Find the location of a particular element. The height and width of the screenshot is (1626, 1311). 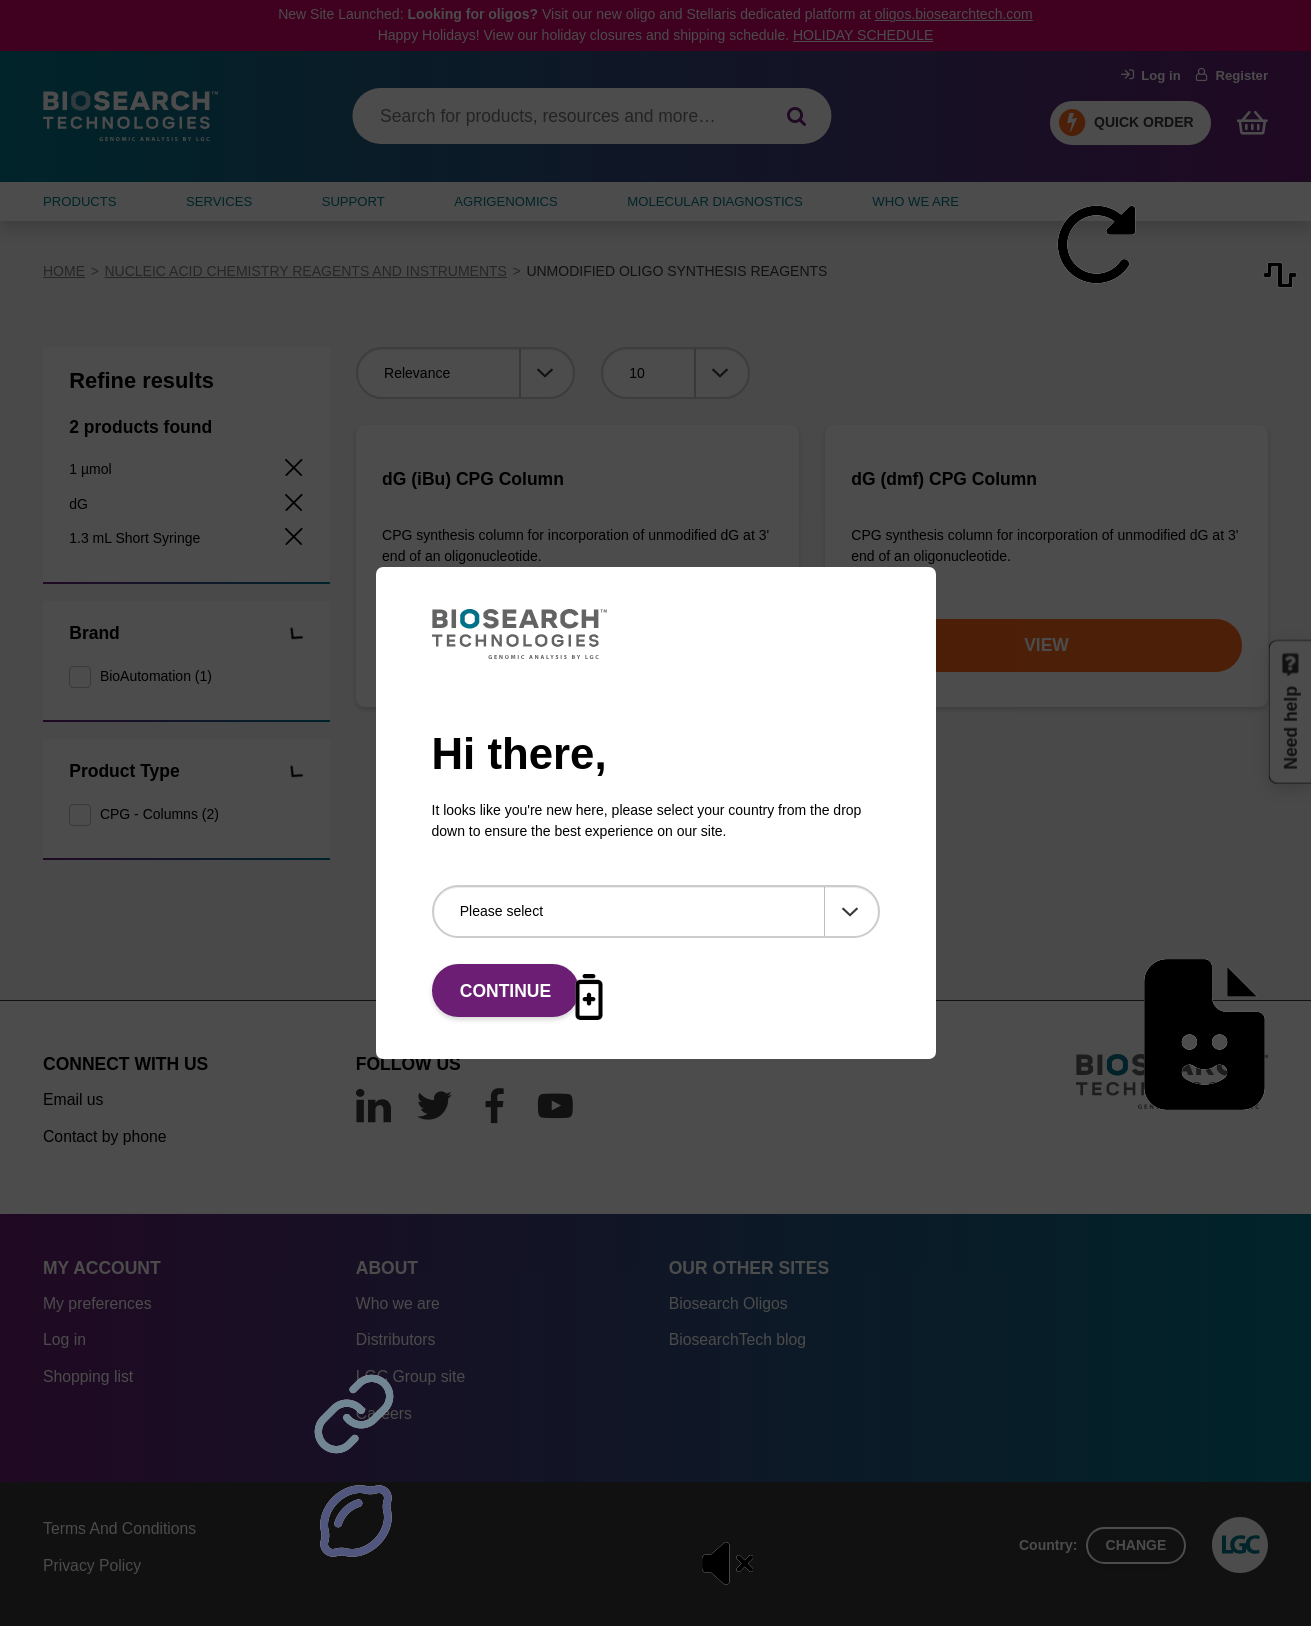

mute audio or sound is located at coordinates (729, 1563).